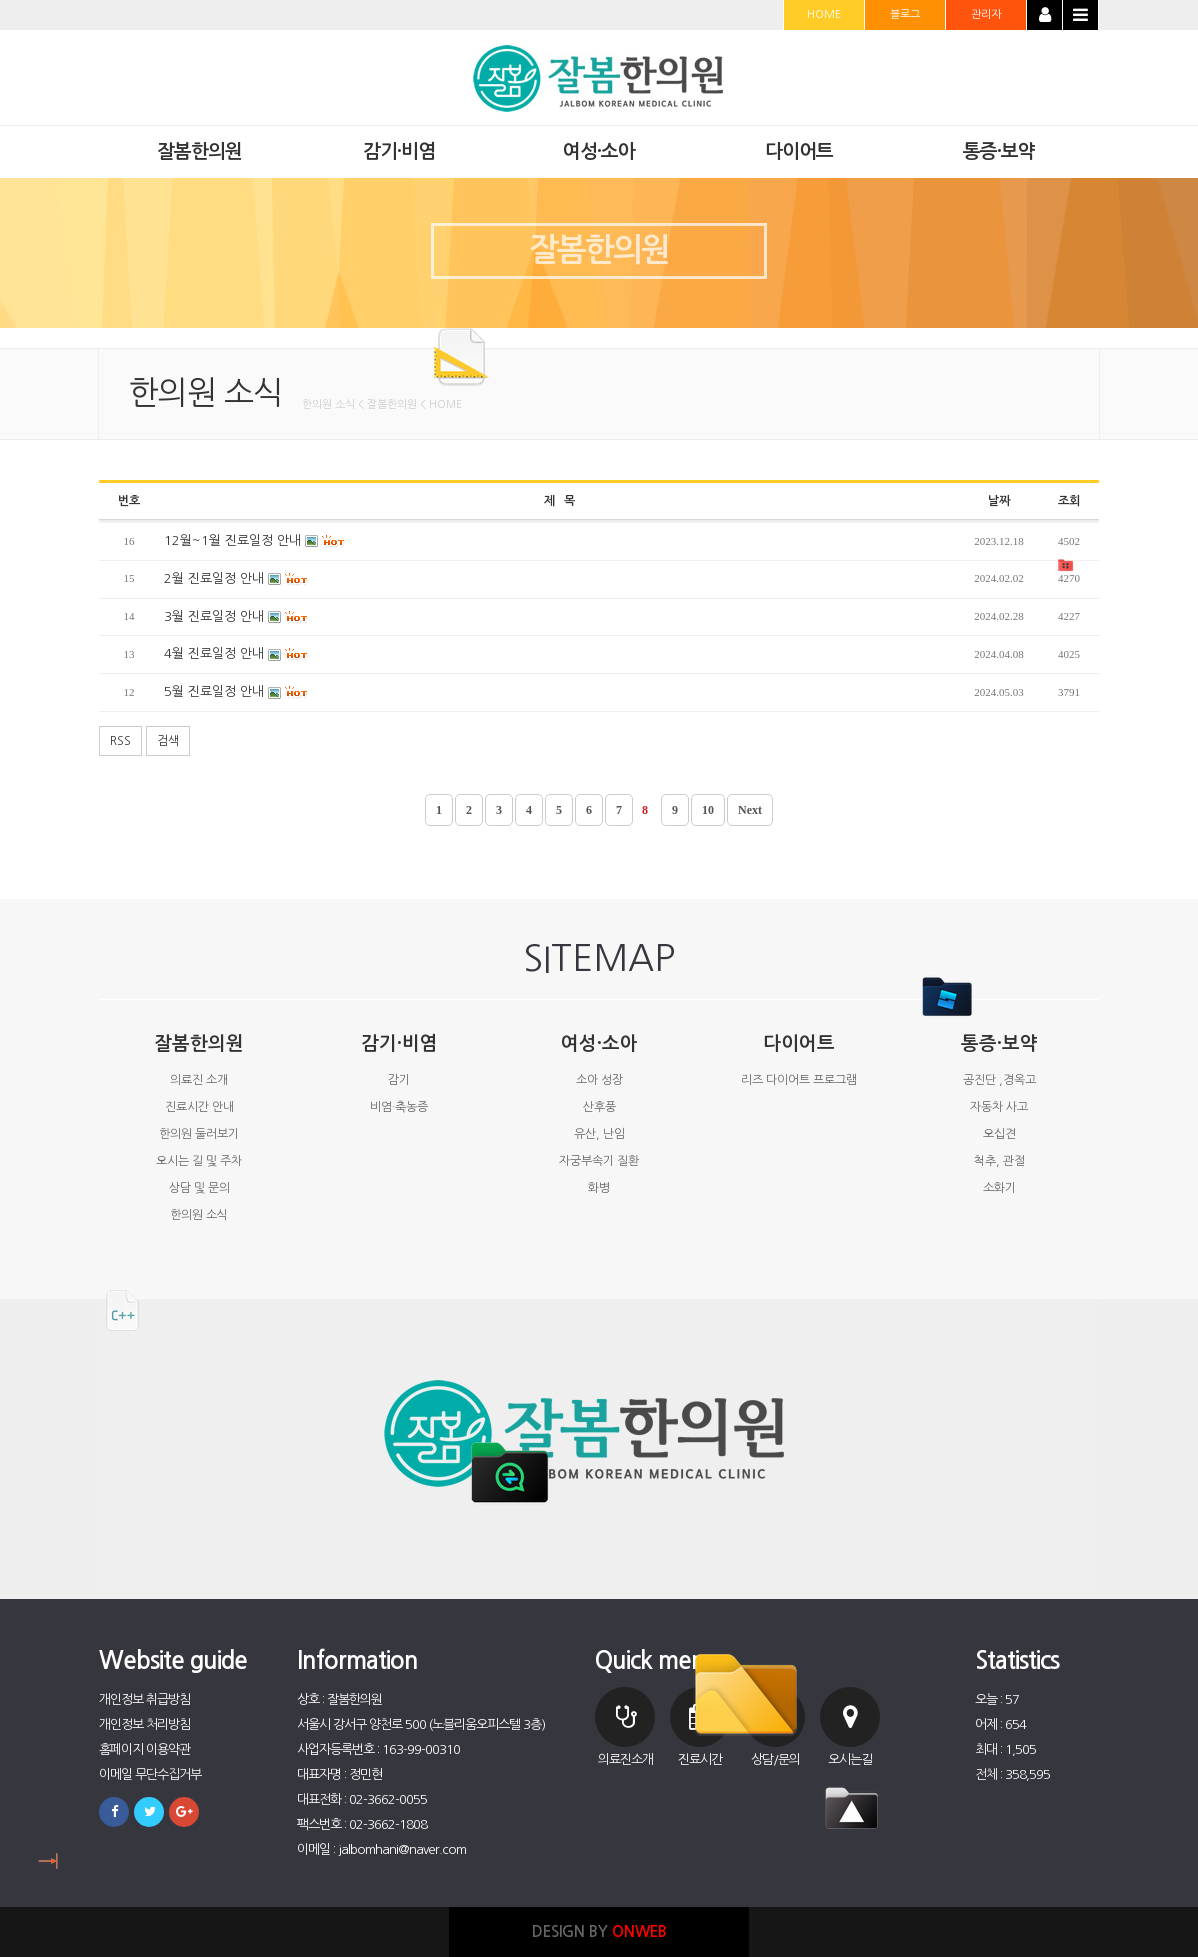  Describe the element at coordinates (509, 1474) in the screenshot. I see `open wondershare wutsapper application folder` at that location.